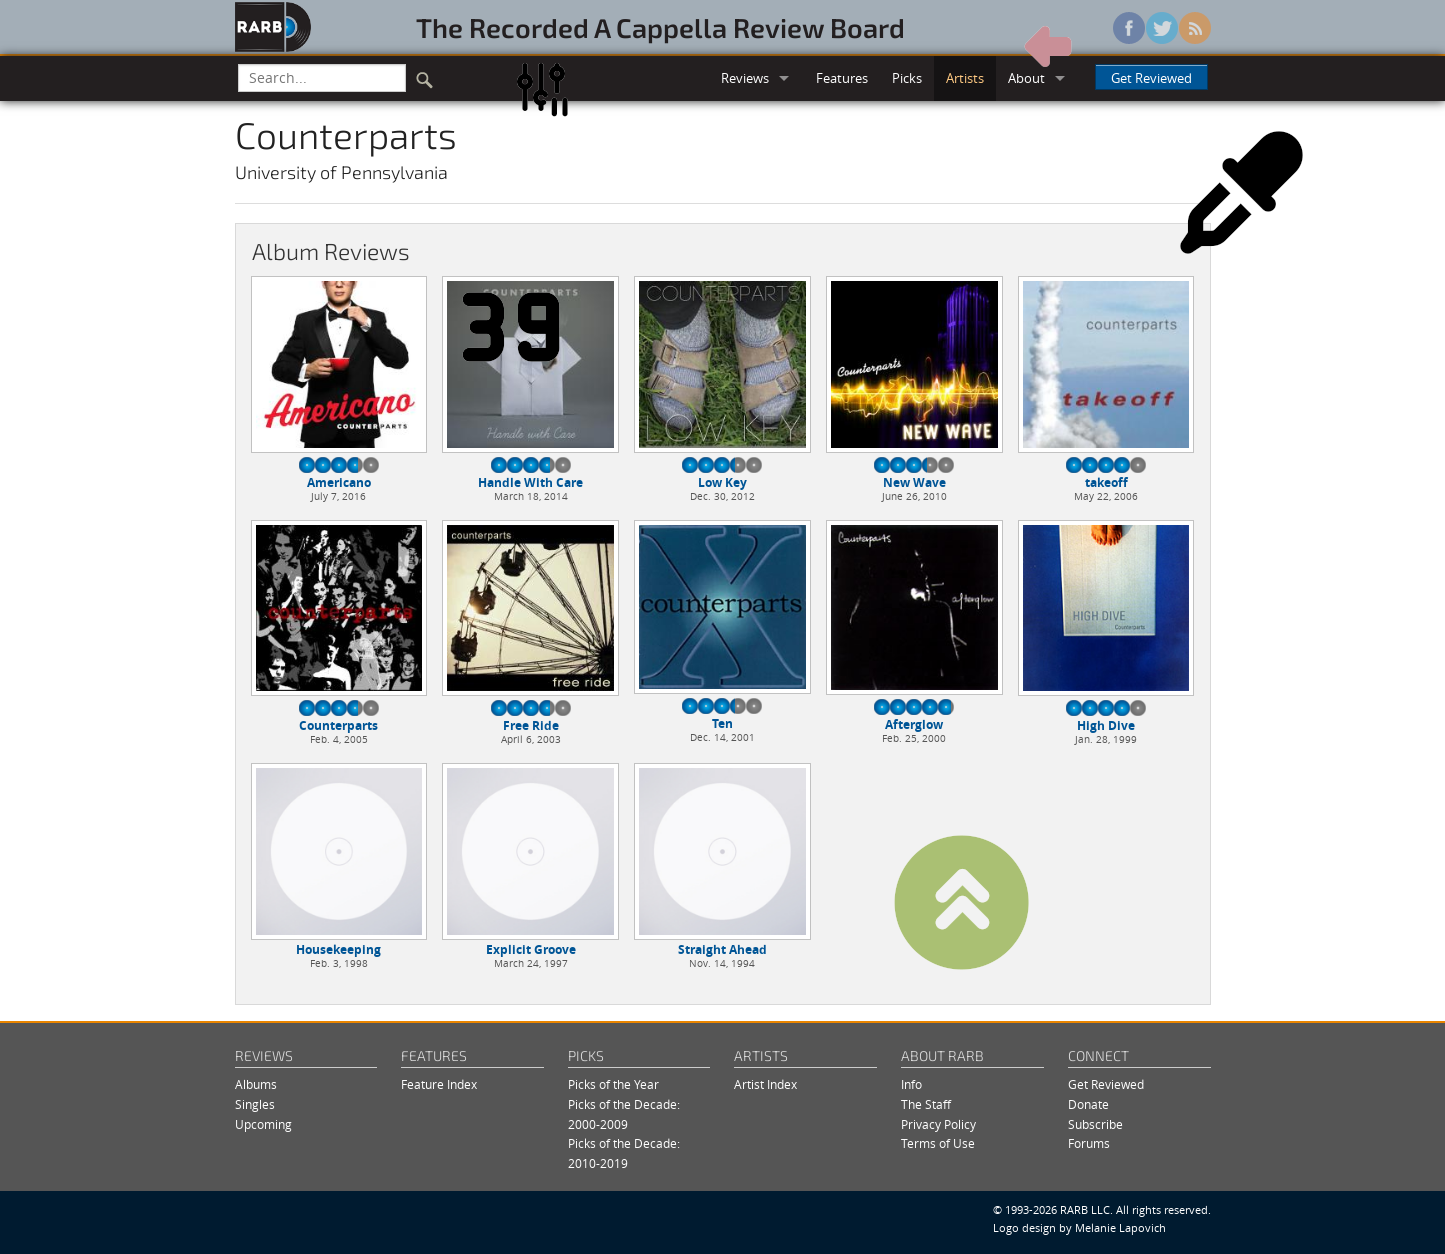  What do you see at coordinates (511, 327) in the screenshot?
I see `displays the number 39 as a count or quantity indicator` at bounding box center [511, 327].